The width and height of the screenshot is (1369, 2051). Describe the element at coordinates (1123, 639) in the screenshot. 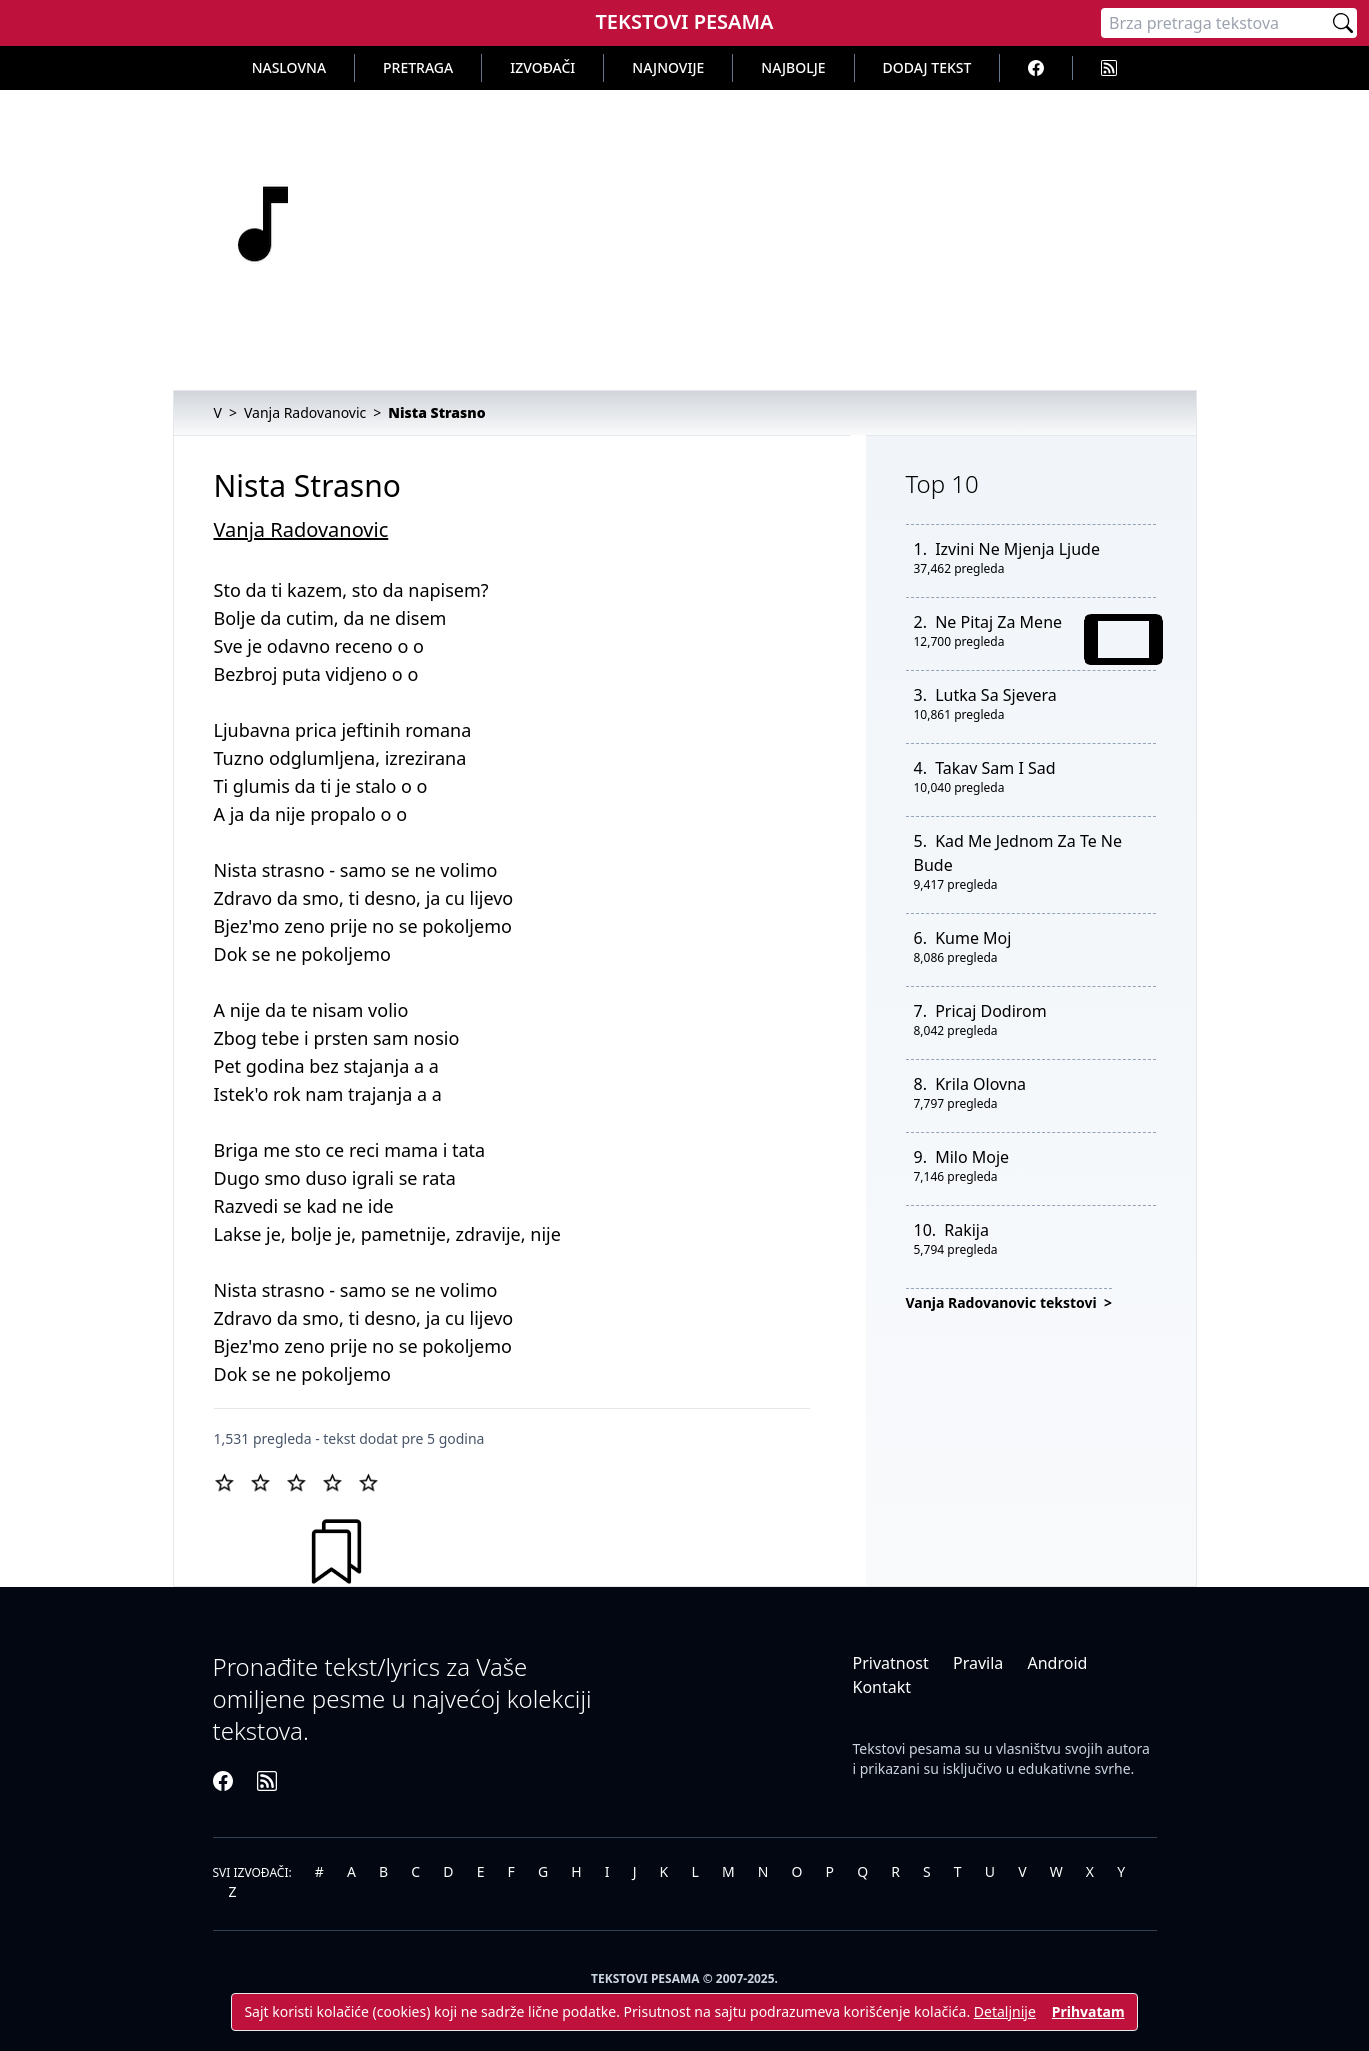

I see `rotate device to landscape orientation` at that location.